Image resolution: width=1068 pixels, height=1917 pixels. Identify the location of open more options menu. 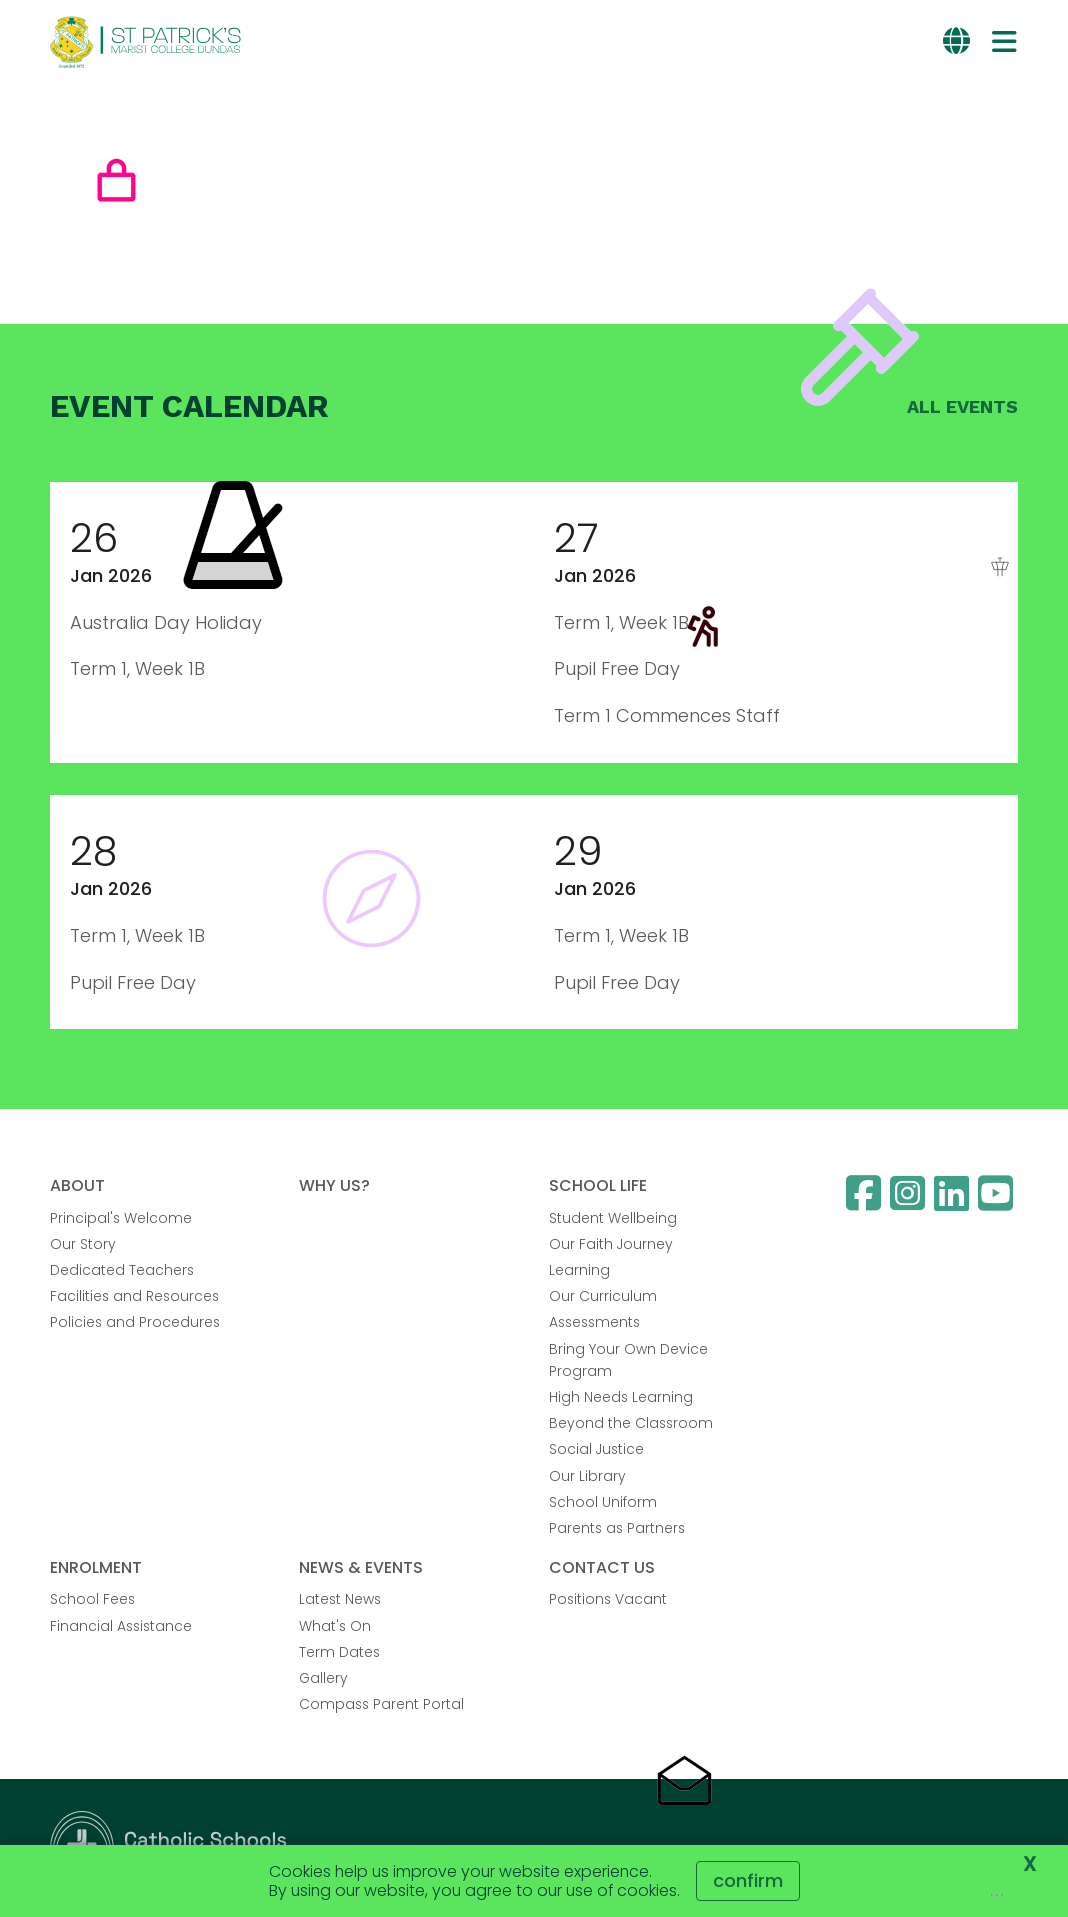
(997, 1895).